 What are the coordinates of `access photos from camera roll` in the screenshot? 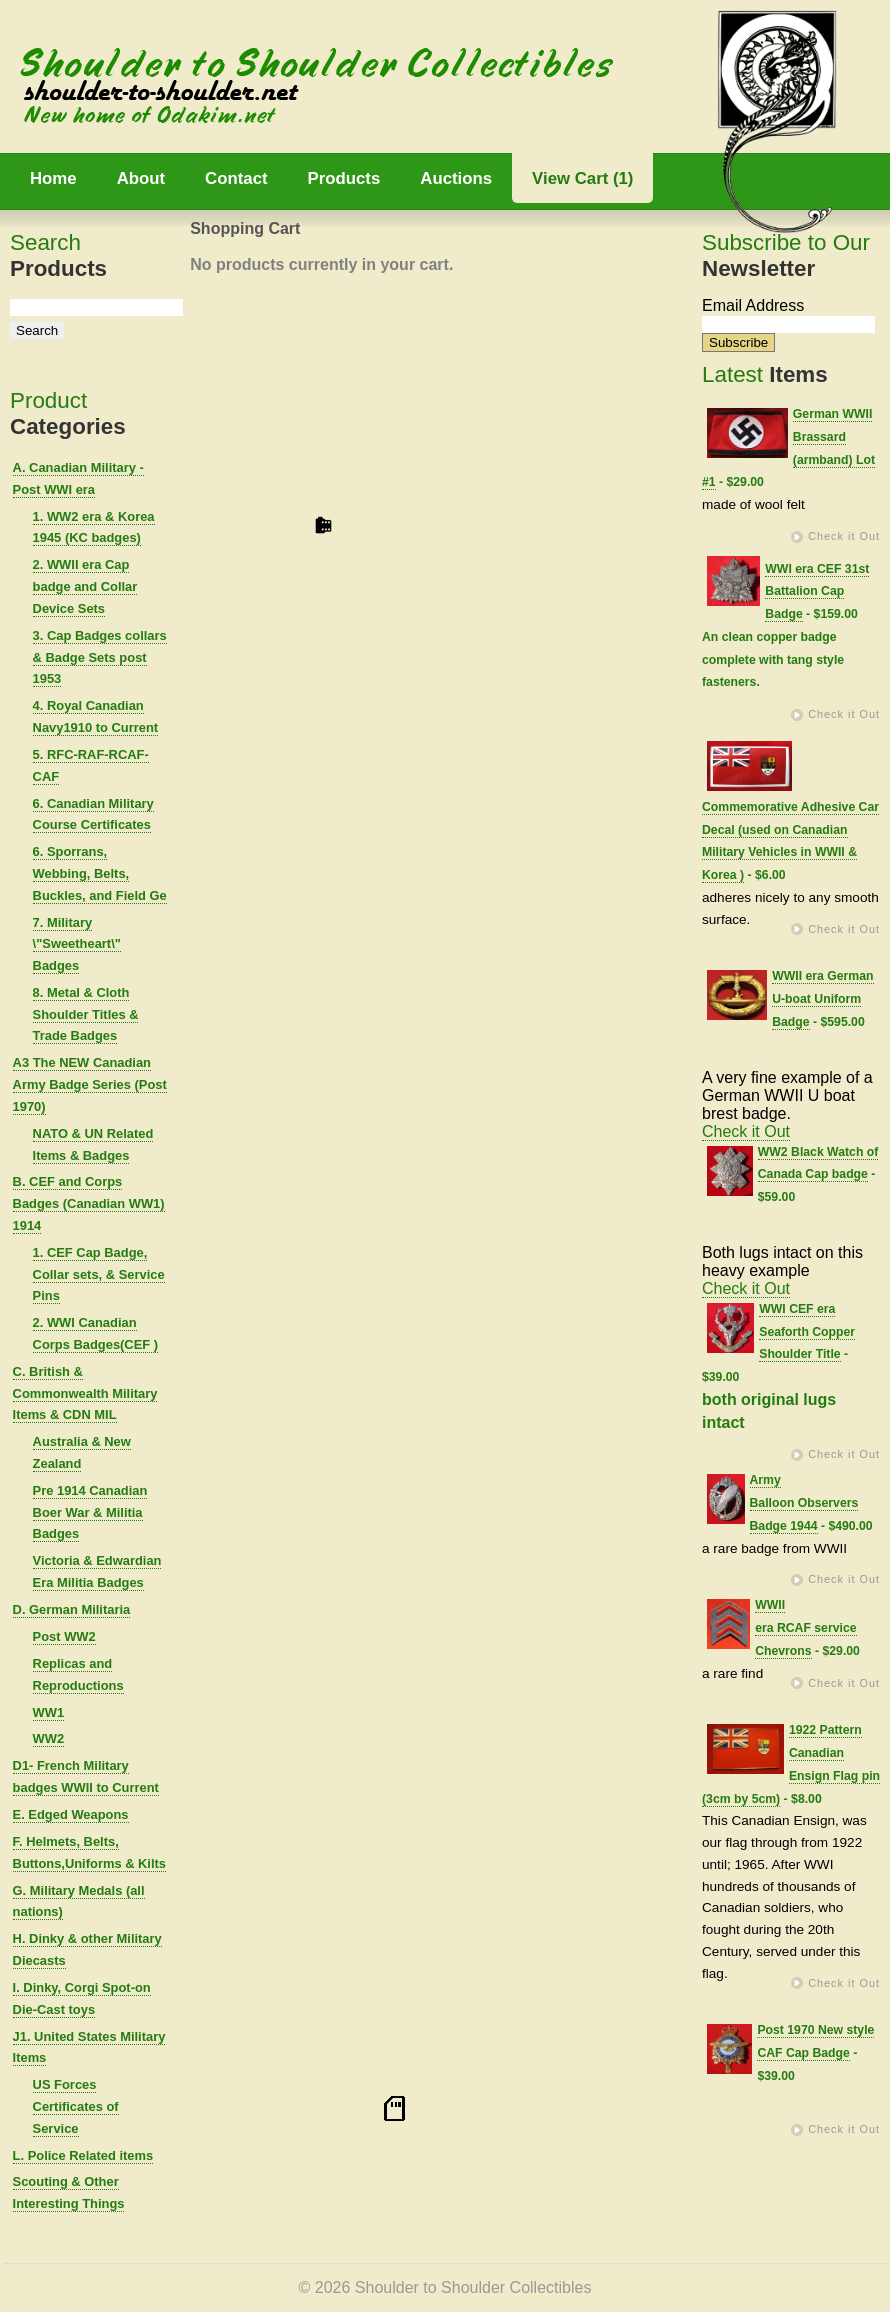 It's located at (323, 525).